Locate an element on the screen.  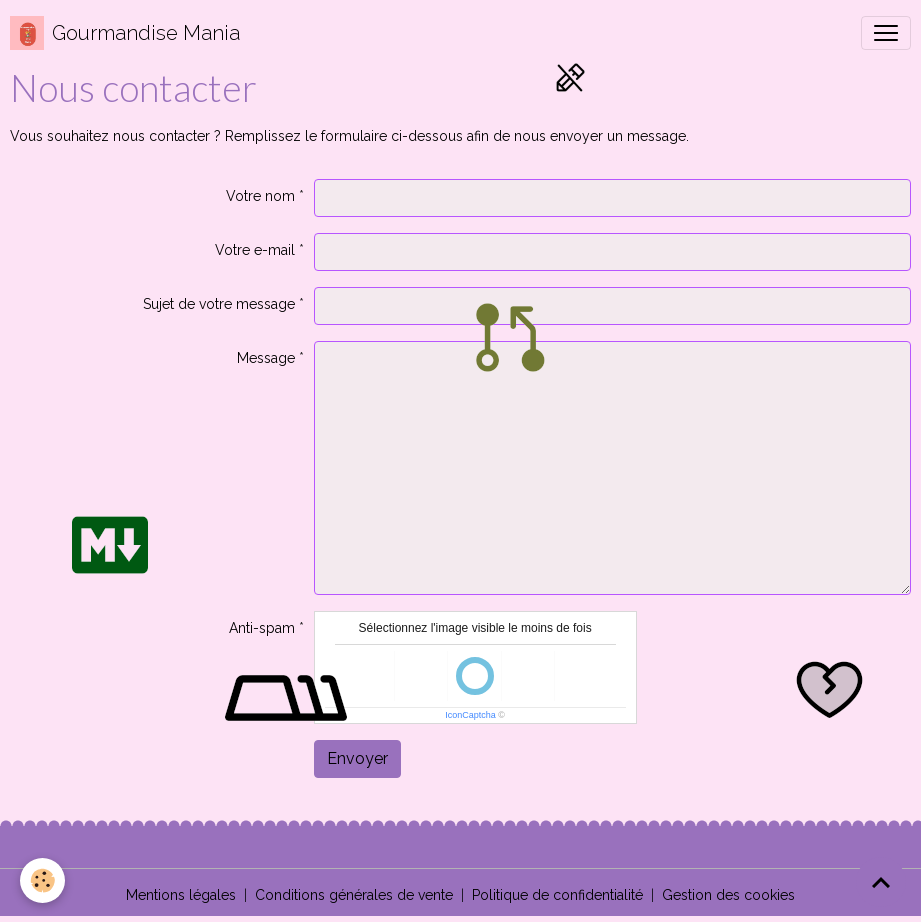
create a new pull request is located at coordinates (507, 337).